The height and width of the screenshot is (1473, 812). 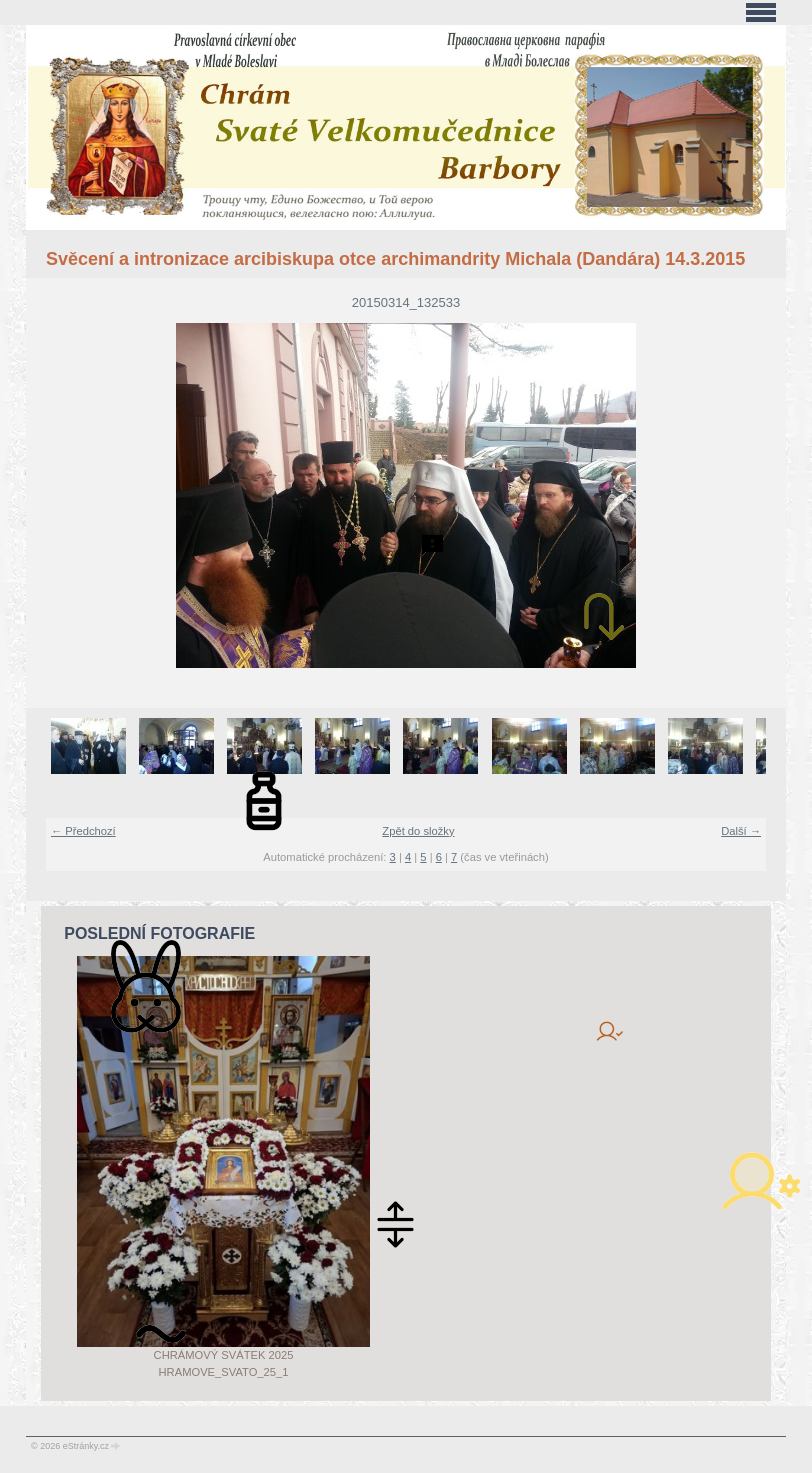 What do you see at coordinates (609, 1032) in the screenshot?
I see `verify or confirm user identity` at bounding box center [609, 1032].